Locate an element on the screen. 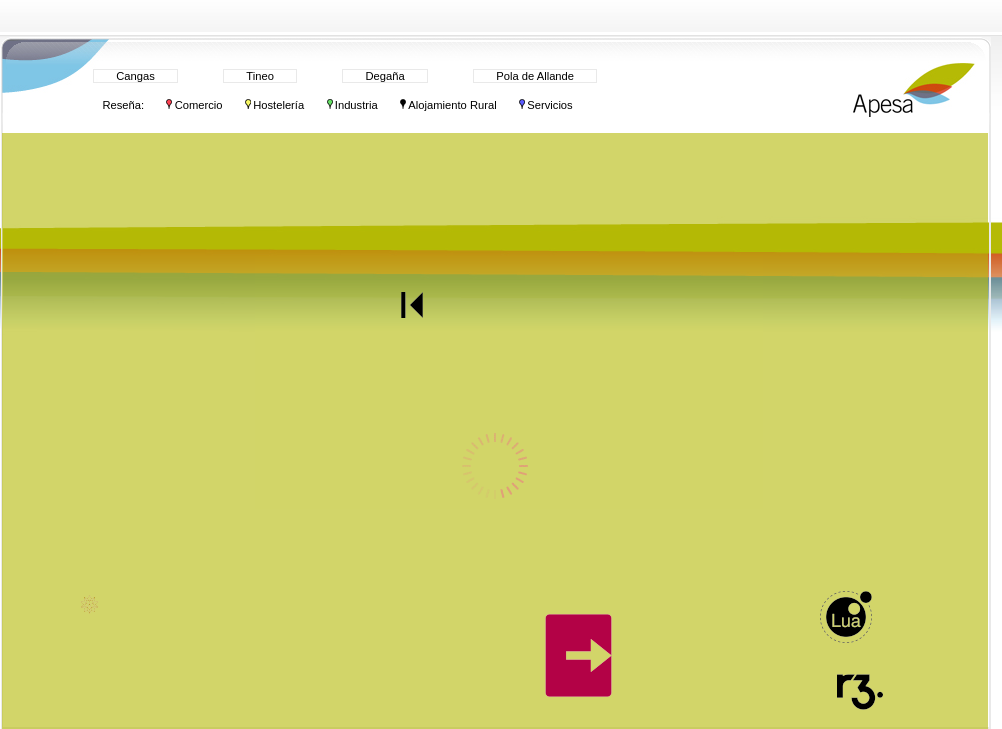  log out of your account is located at coordinates (578, 655).